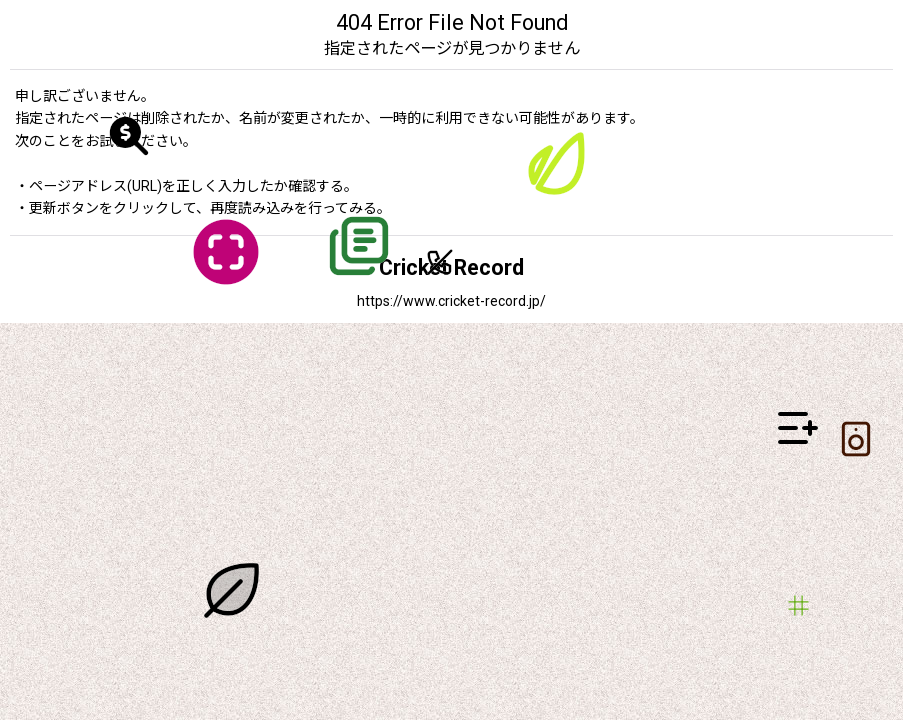  Describe the element at coordinates (798, 605) in the screenshot. I see `indicates a numeric variable or constant in code` at that location.